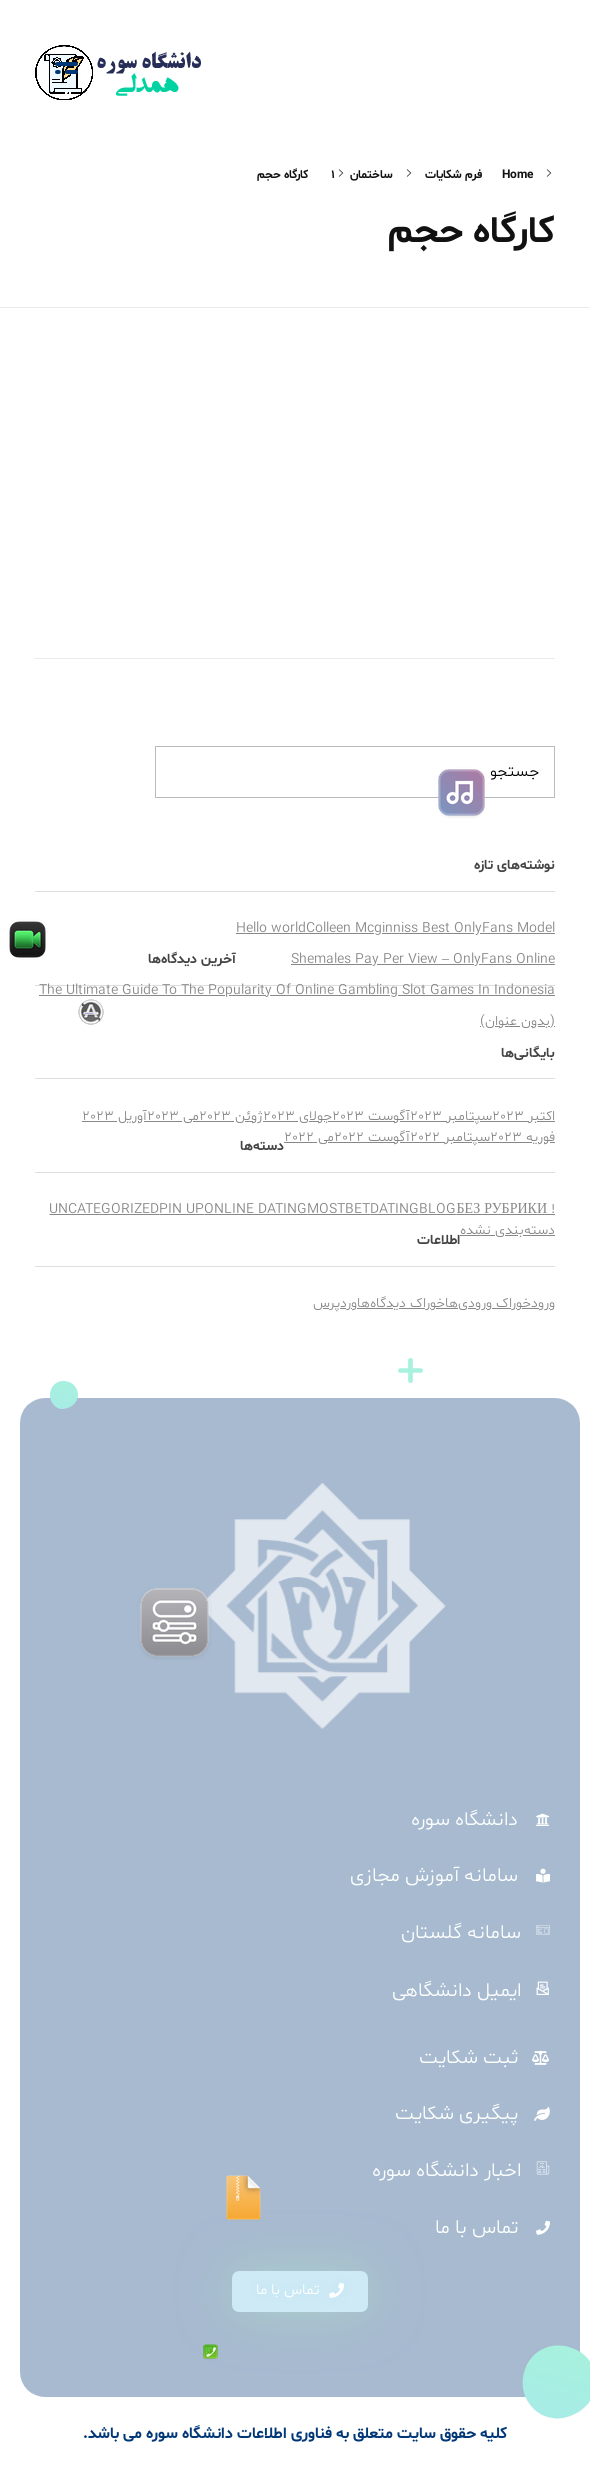 The height and width of the screenshot is (2471, 590). What do you see at coordinates (174, 1623) in the screenshot?
I see `open interface design preferences` at bounding box center [174, 1623].